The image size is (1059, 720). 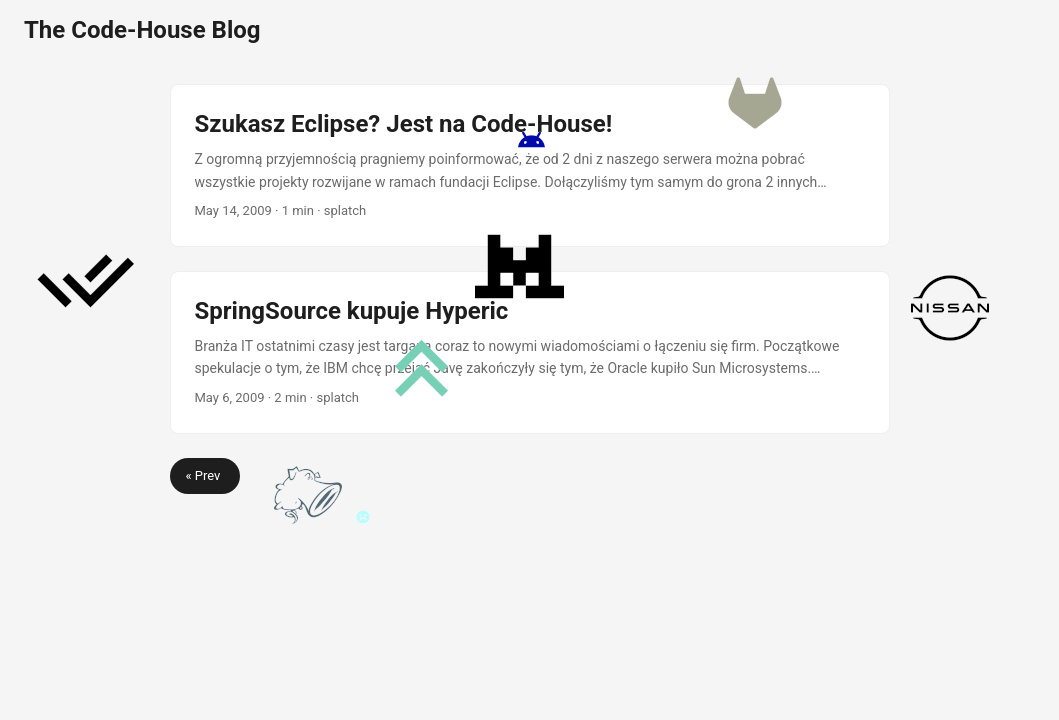 What do you see at coordinates (86, 281) in the screenshot?
I see `message read confirmation indicator` at bounding box center [86, 281].